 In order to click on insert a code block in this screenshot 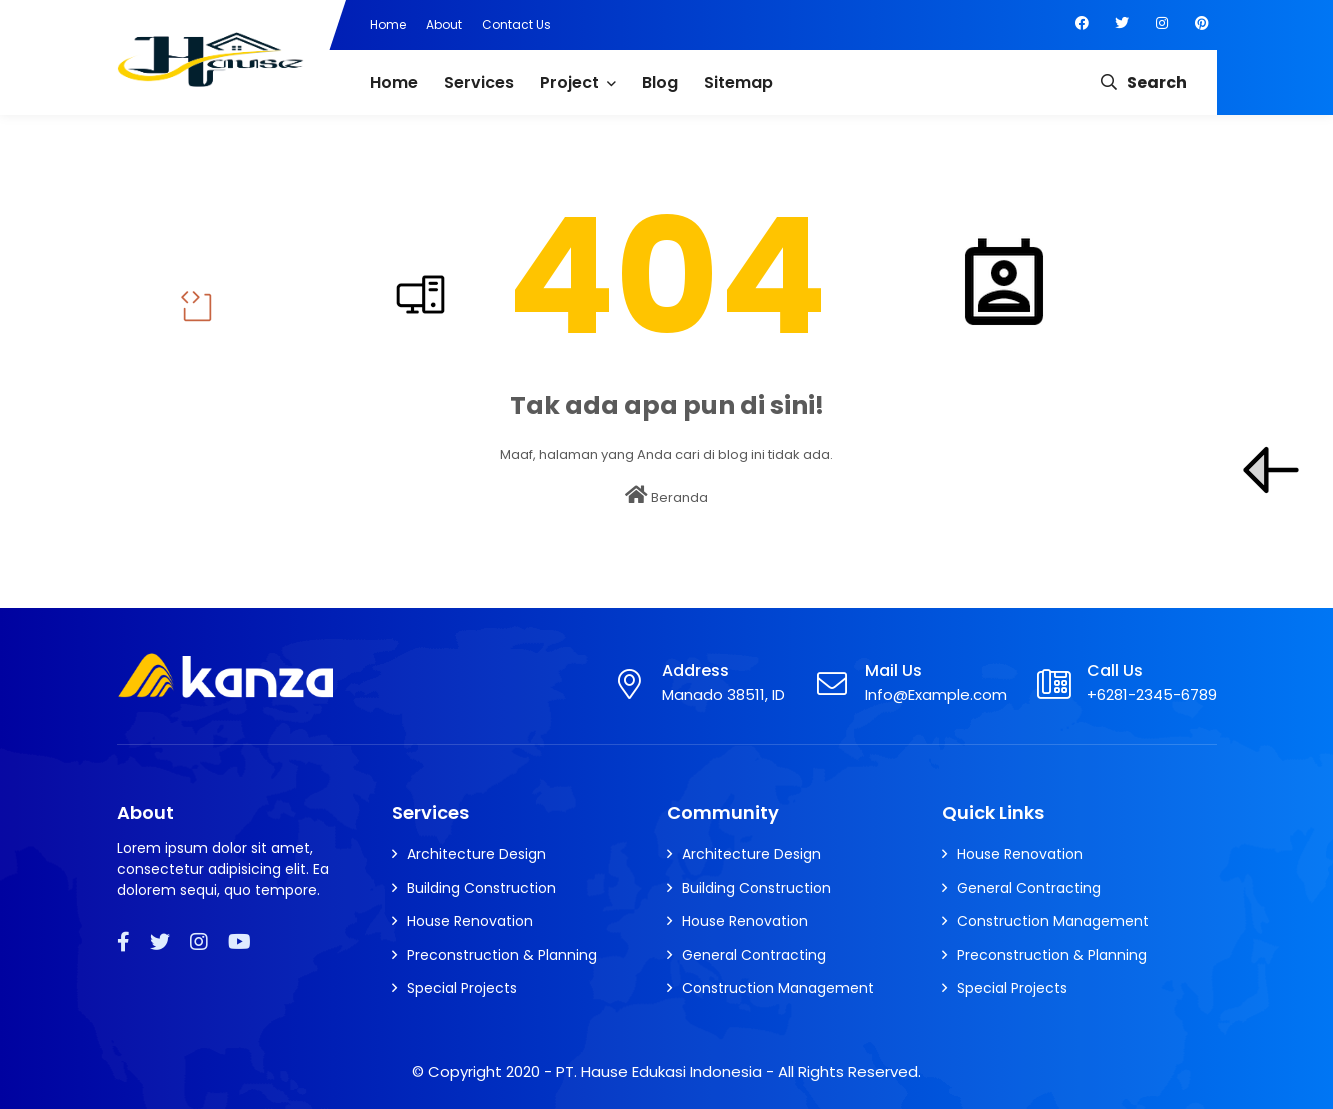, I will do `click(197, 307)`.